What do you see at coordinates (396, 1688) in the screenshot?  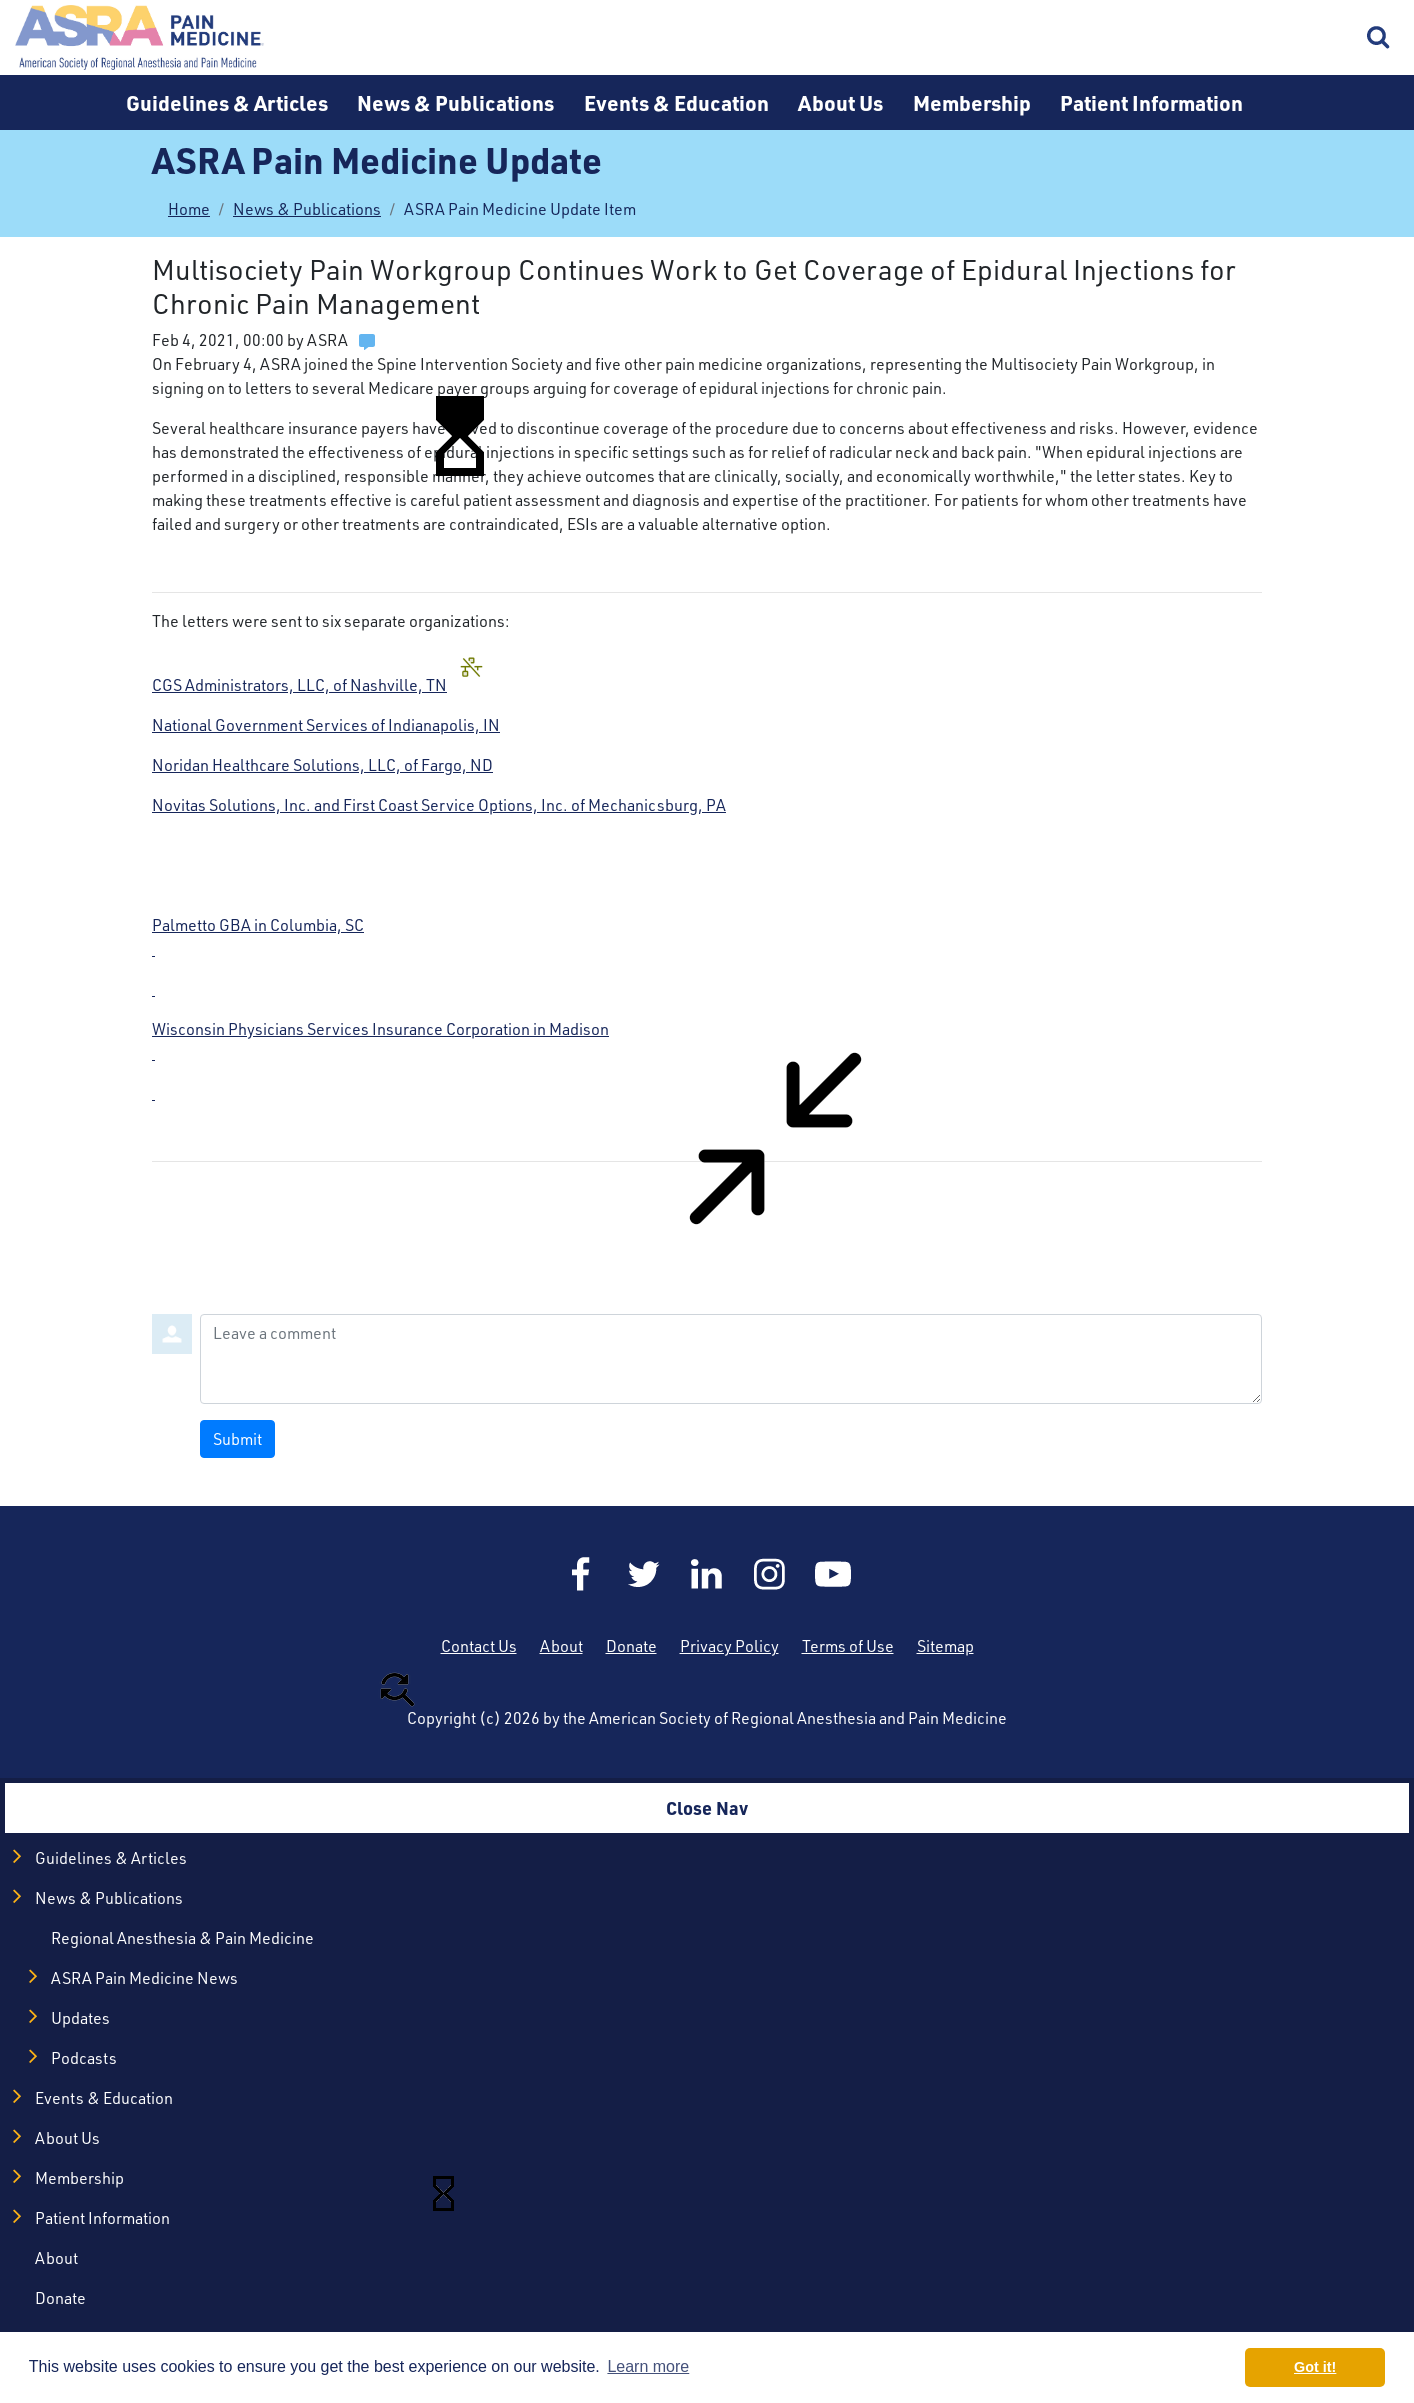 I see `find and replace text or content` at bounding box center [396, 1688].